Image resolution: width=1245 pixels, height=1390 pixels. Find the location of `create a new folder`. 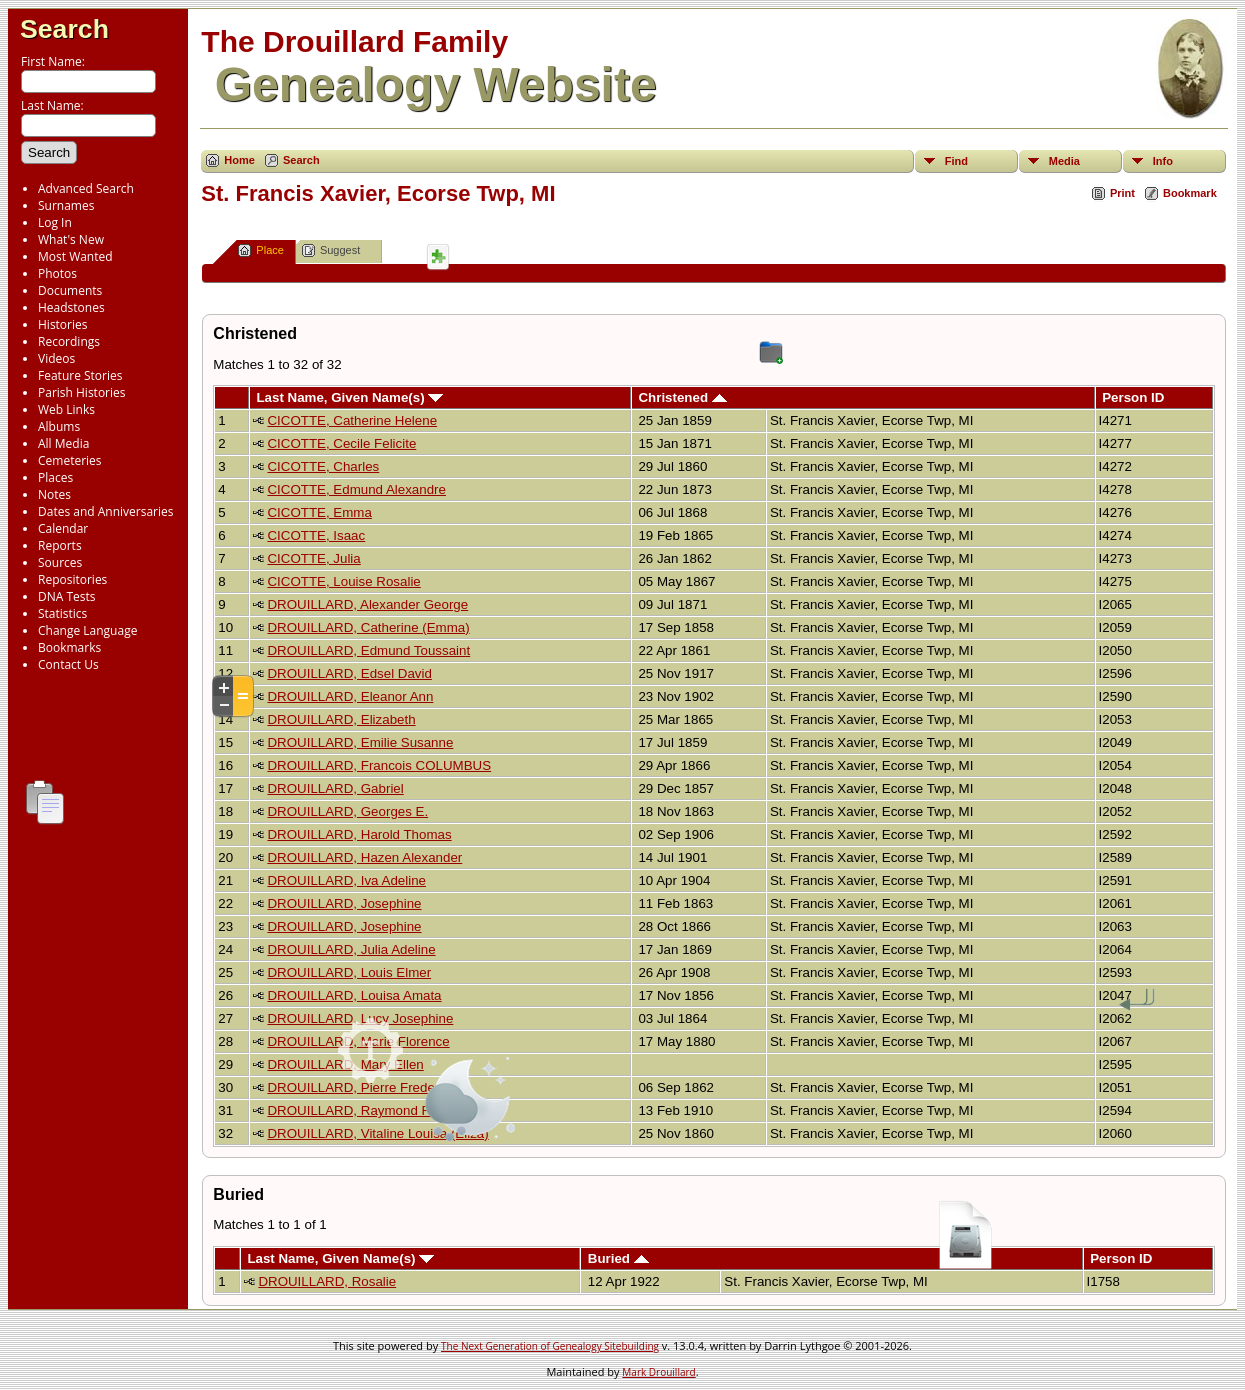

create a new folder is located at coordinates (771, 352).